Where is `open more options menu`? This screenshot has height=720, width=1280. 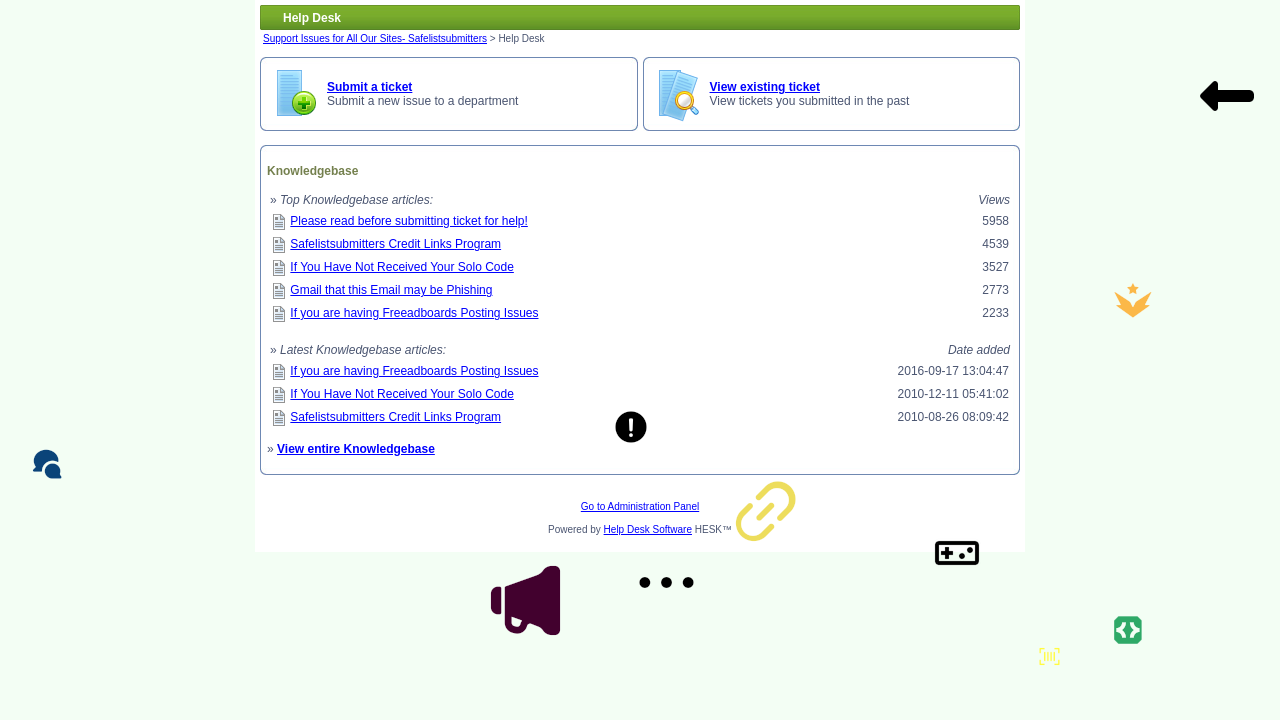
open more options menu is located at coordinates (666, 582).